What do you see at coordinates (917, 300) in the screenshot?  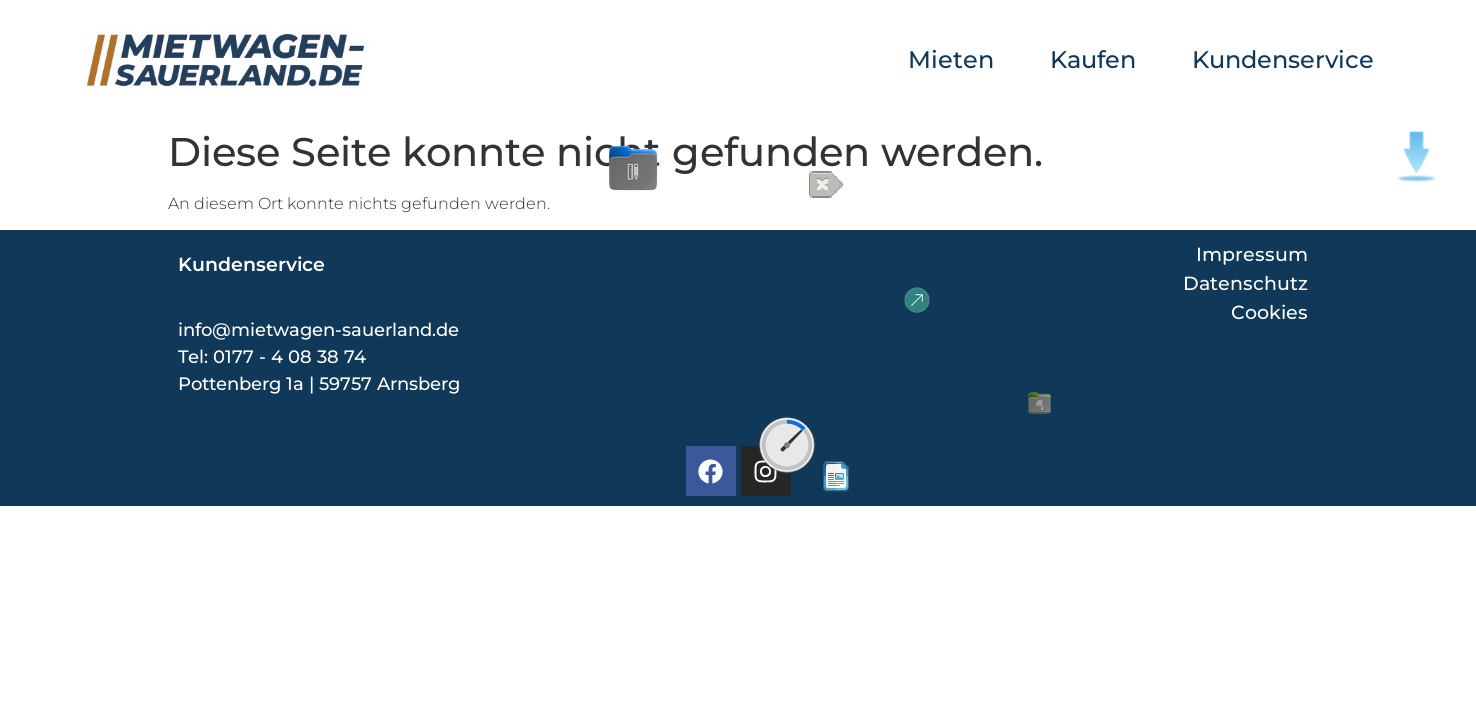 I see `indicates a symbolic link or shortcut to another file` at bounding box center [917, 300].